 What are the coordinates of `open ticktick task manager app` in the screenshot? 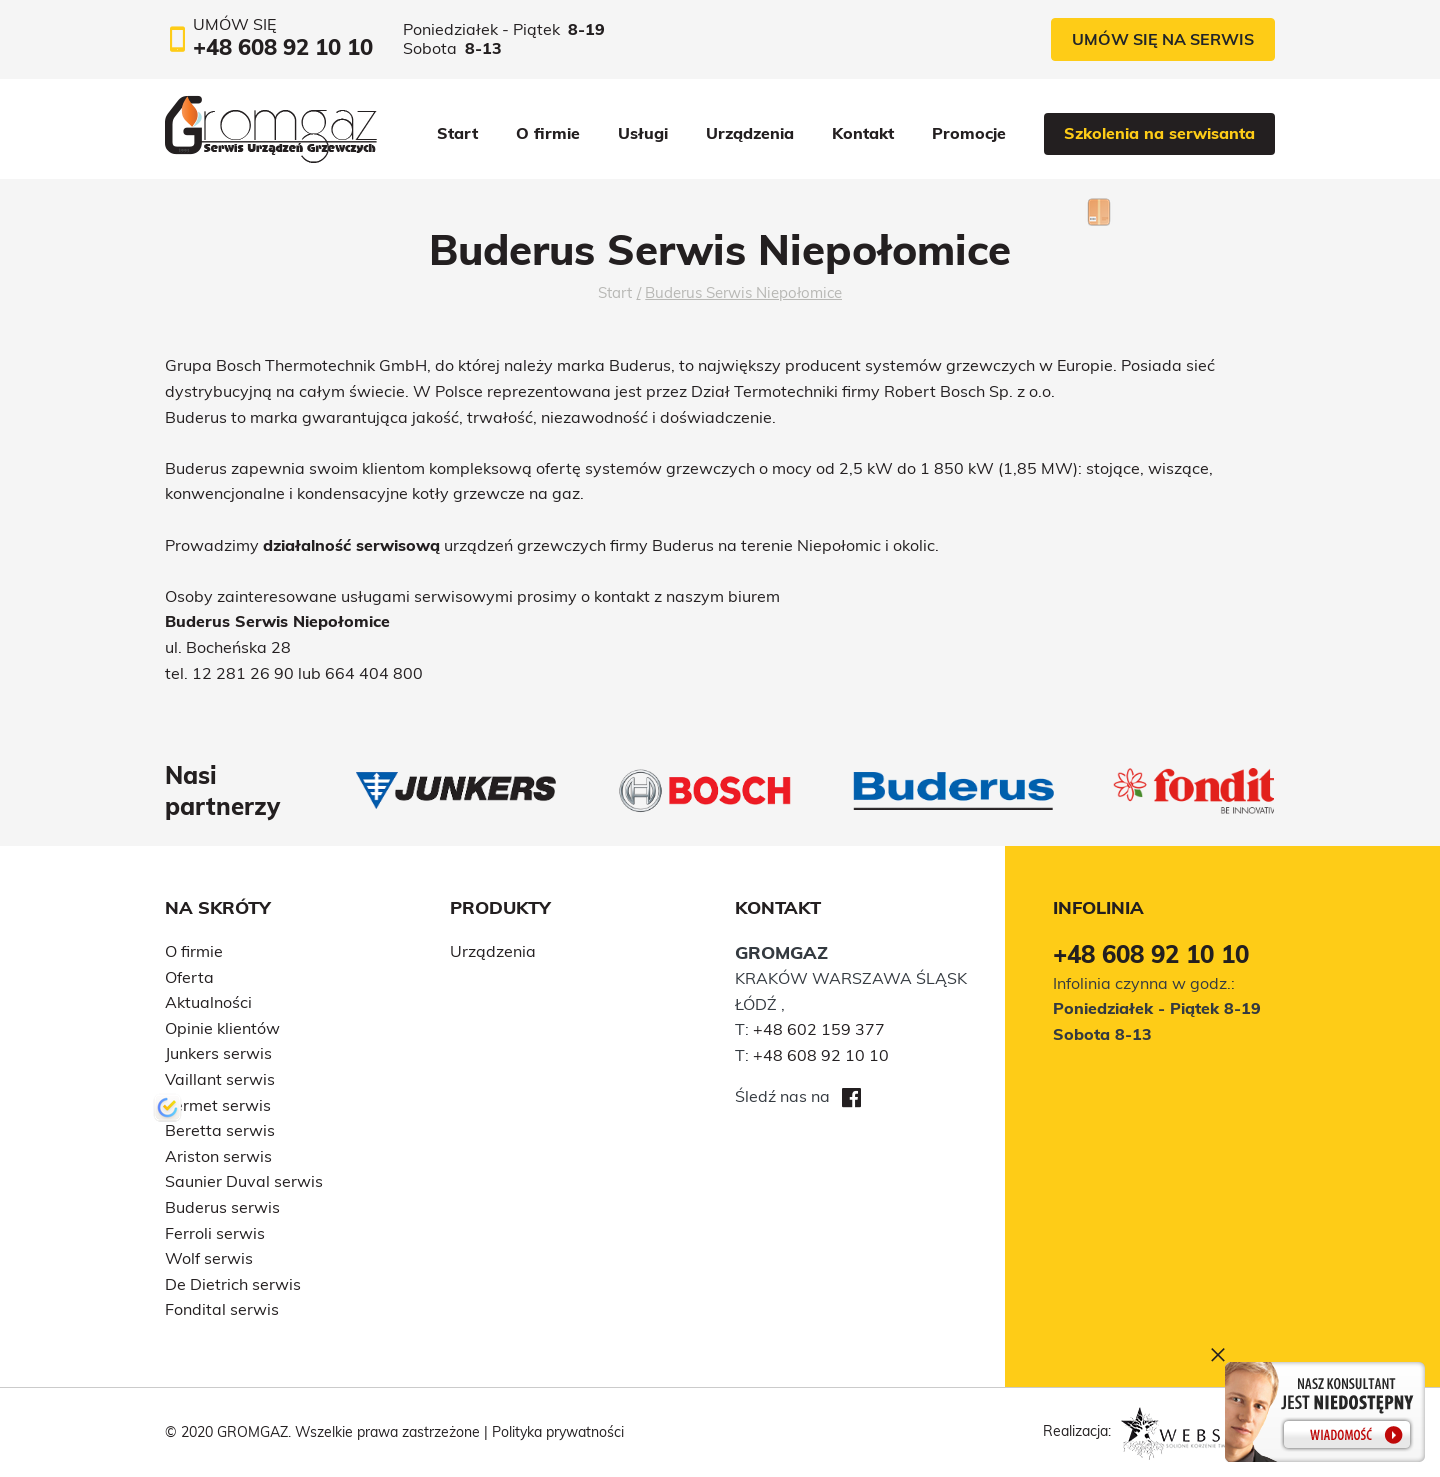 It's located at (167, 1107).